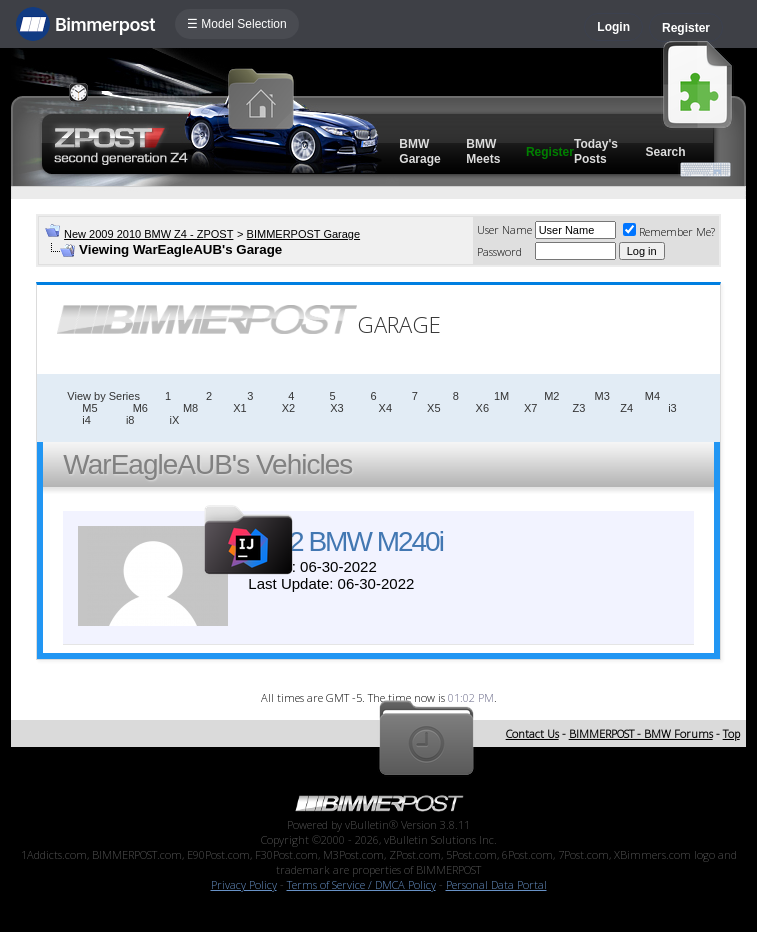 Image resolution: width=757 pixels, height=932 pixels. What do you see at coordinates (426, 737) in the screenshot?
I see `access temporary files folder` at bounding box center [426, 737].